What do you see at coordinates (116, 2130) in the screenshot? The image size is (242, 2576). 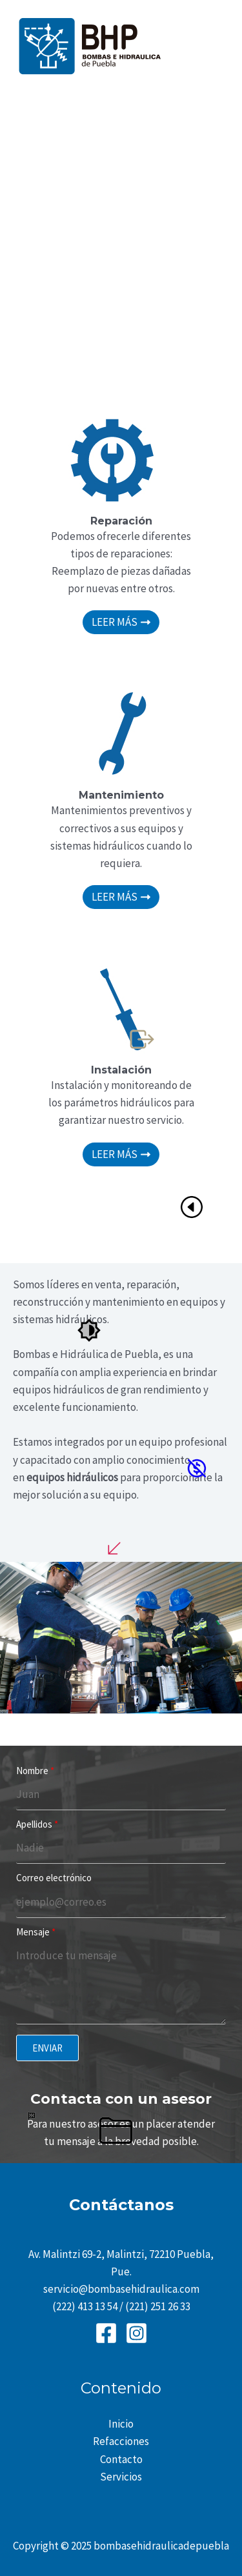 I see `access your files and documents` at bounding box center [116, 2130].